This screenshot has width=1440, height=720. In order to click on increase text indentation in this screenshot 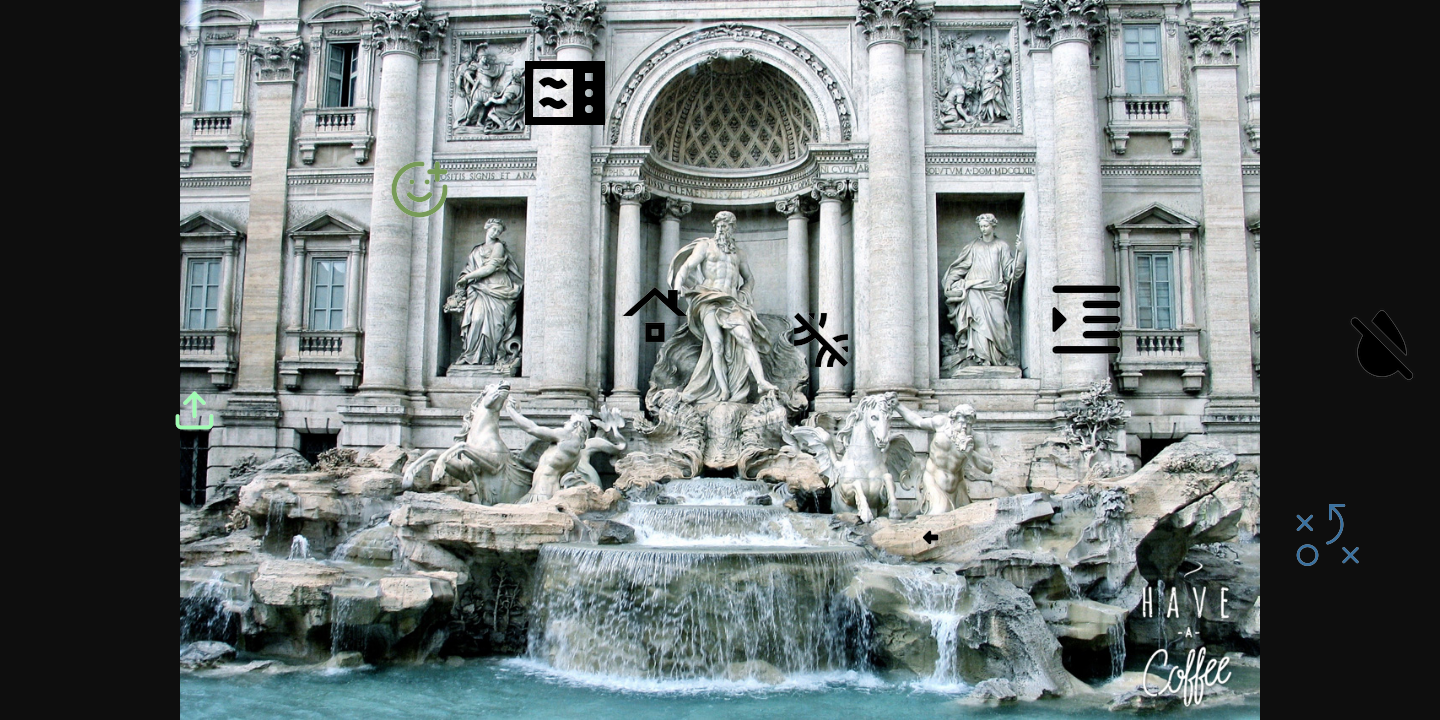, I will do `click(1086, 319)`.